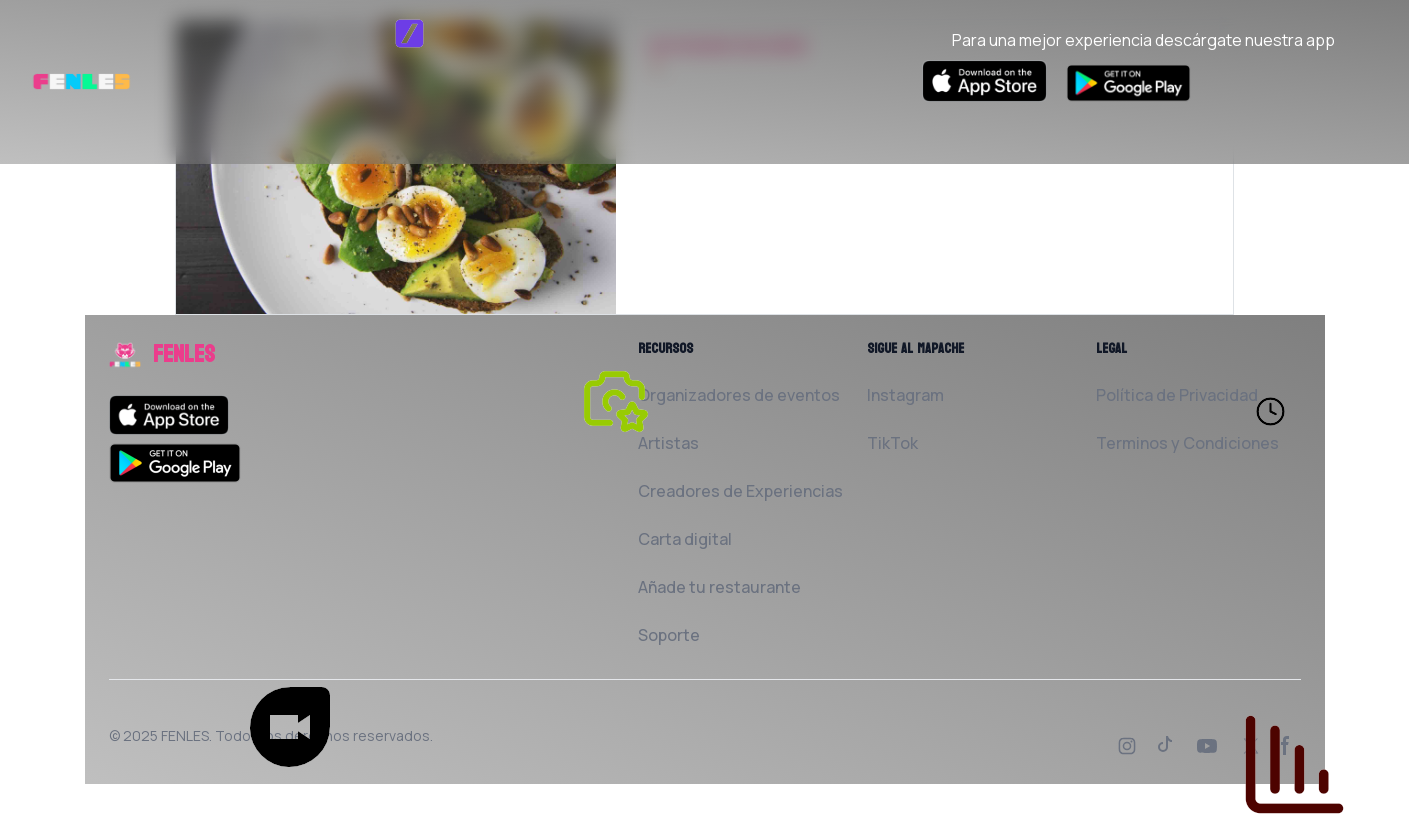 This screenshot has width=1409, height=824. What do you see at coordinates (614, 398) in the screenshot?
I see `mark a photo as favorite` at bounding box center [614, 398].